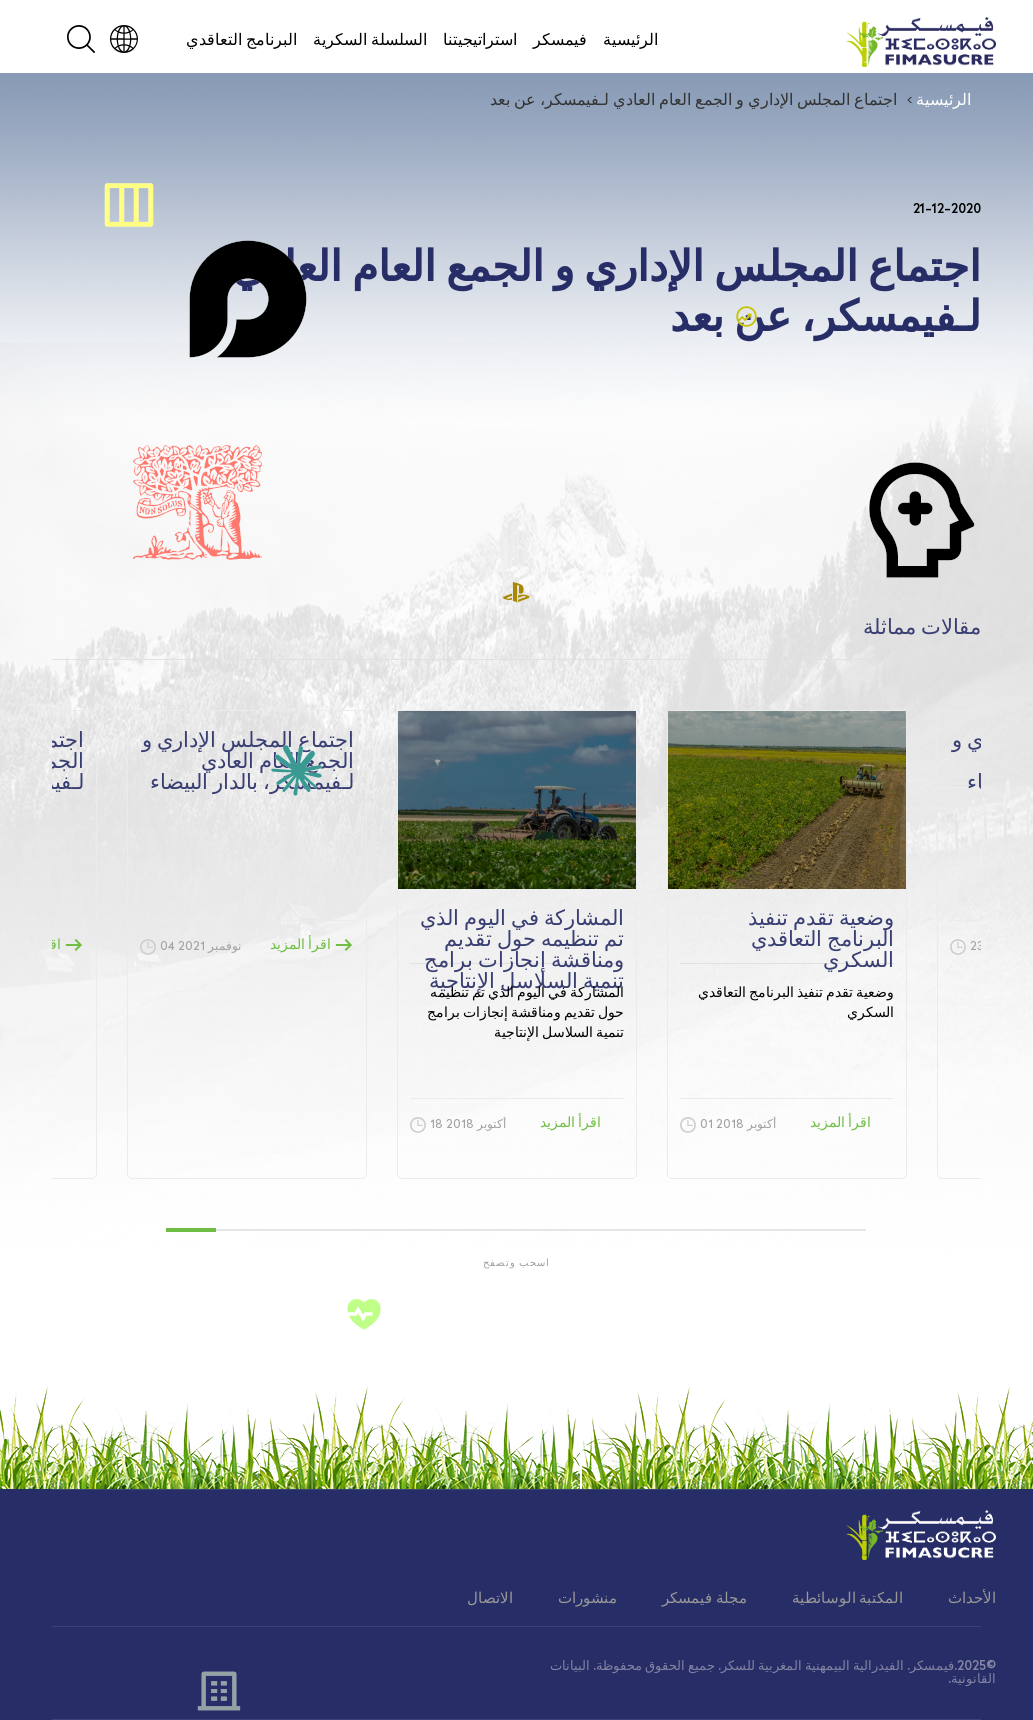 The height and width of the screenshot is (1720, 1033). Describe the element at coordinates (197, 502) in the screenshot. I see `visit elsevier's academic publishing website` at that location.